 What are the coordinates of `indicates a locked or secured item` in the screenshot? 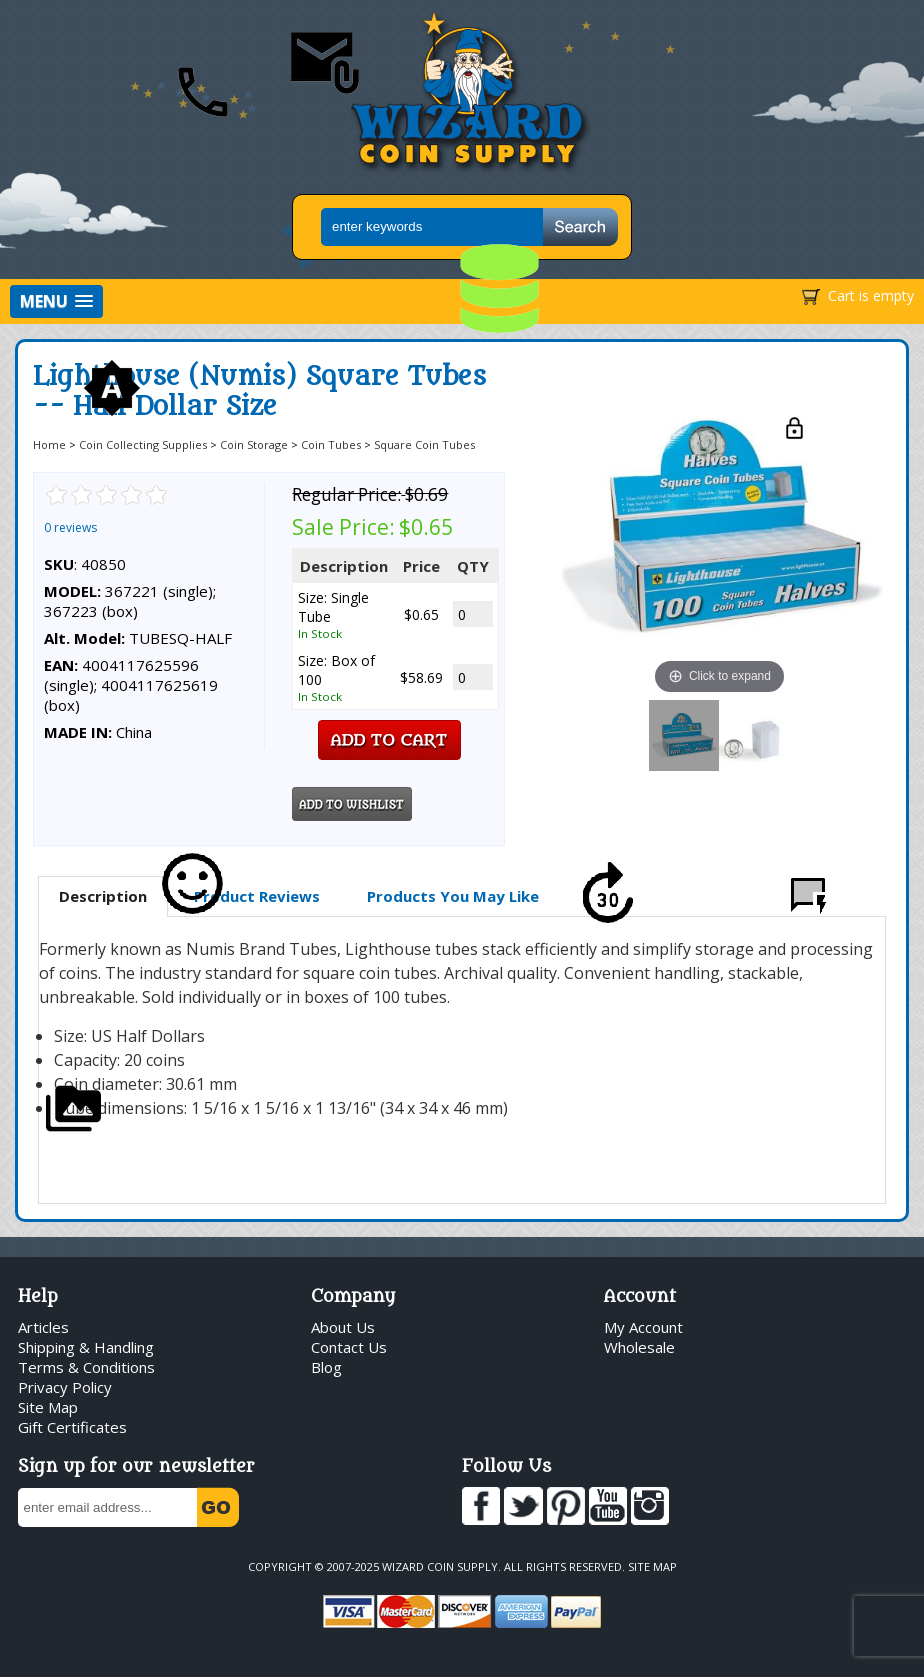 It's located at (794, 428).